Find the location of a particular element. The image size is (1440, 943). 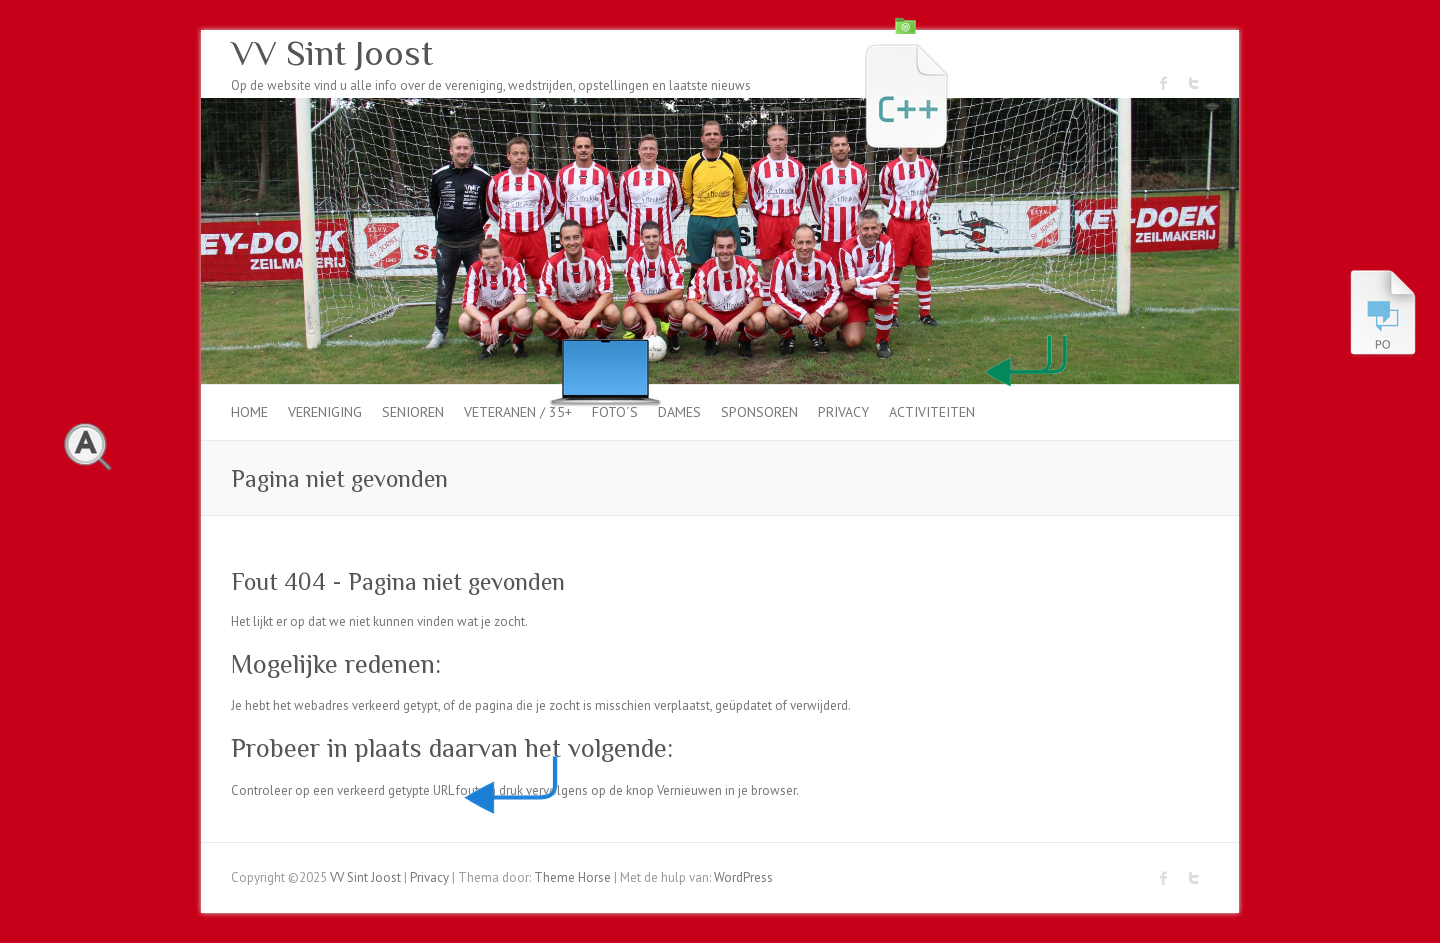

reply to the sender of this email is located at coordinates (509, 784).